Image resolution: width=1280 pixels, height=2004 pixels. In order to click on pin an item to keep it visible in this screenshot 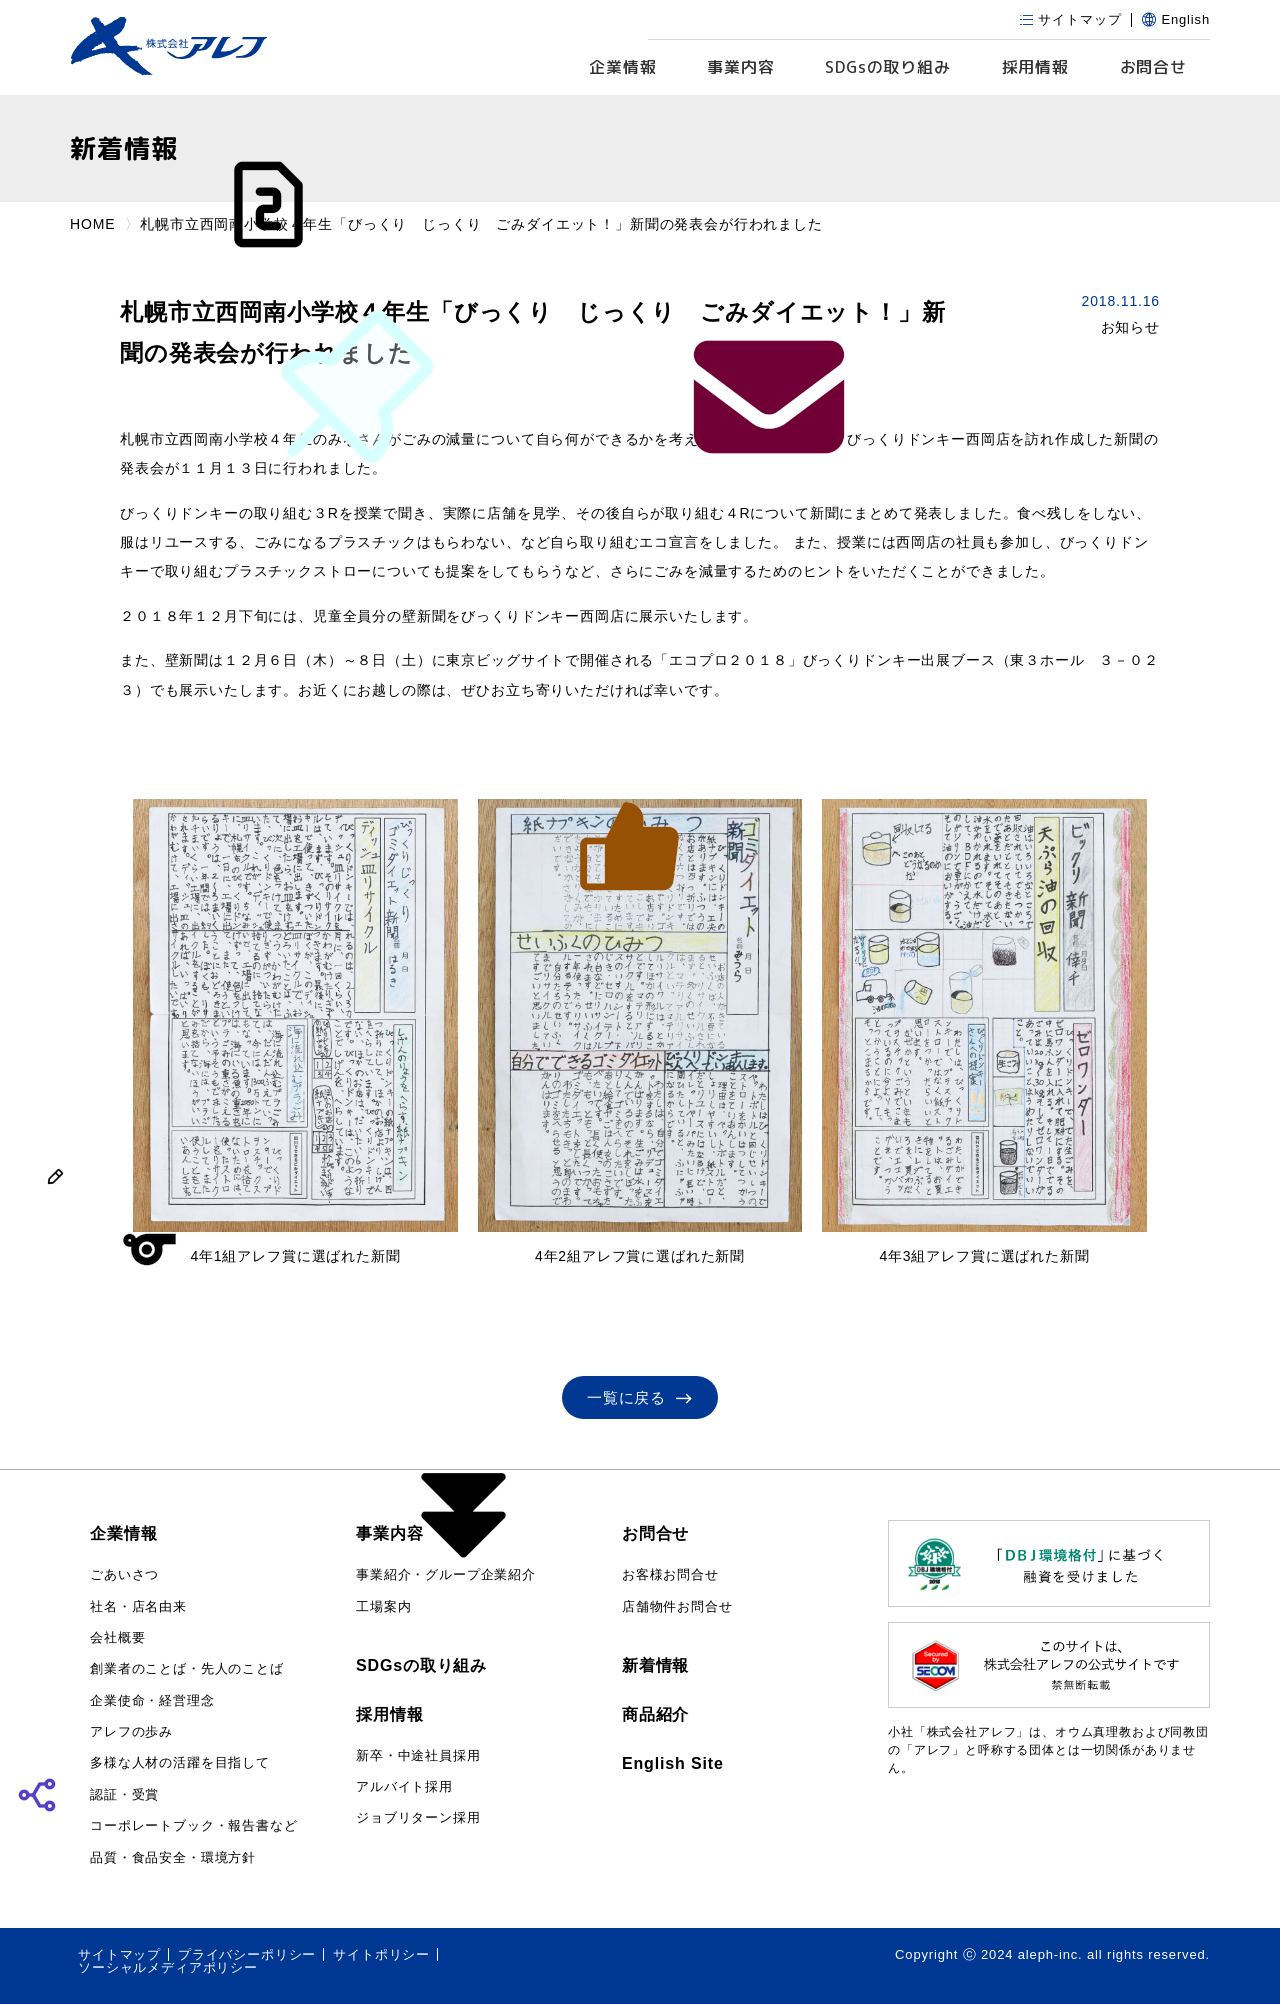, I will do `click(351, 392)`.